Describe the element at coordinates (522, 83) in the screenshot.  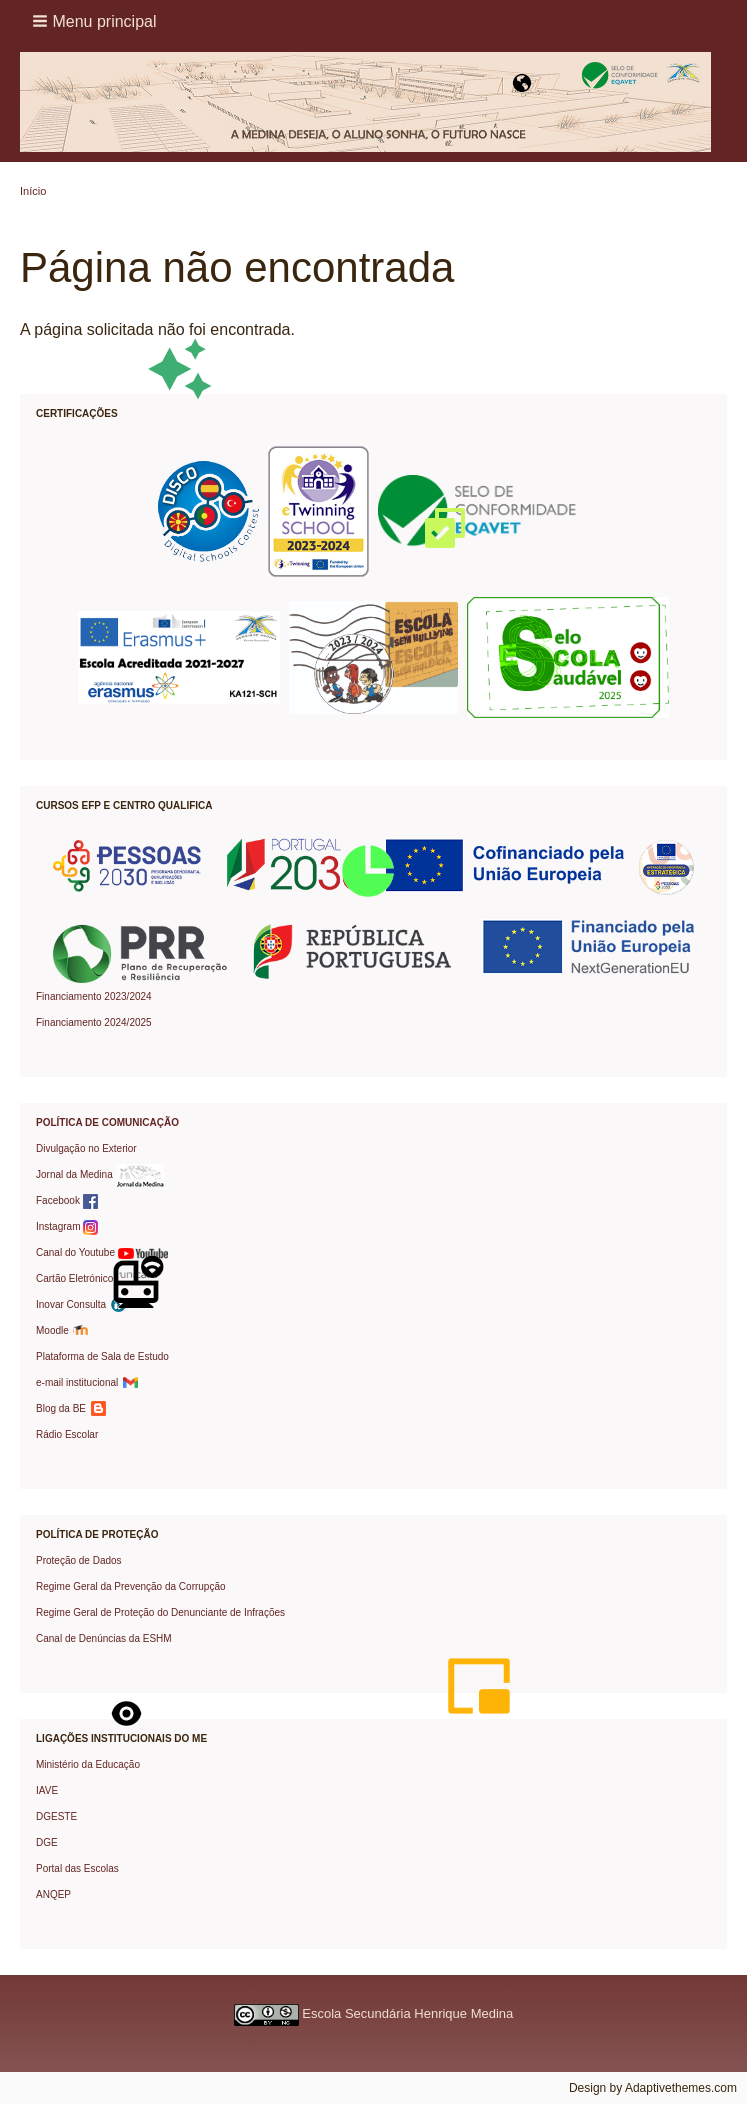
I see `view global or worldwide settings` at that location.